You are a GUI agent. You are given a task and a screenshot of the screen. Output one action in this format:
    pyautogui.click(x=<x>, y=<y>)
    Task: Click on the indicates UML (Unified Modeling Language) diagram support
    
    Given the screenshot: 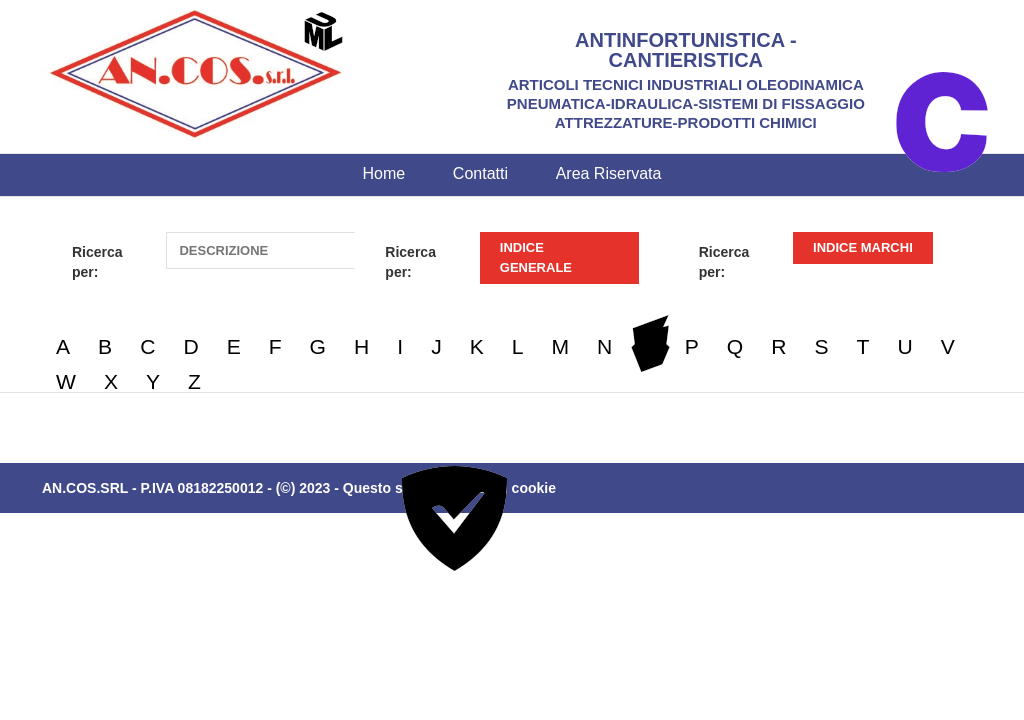 What is the action you would take?
    pyautogui.click(x=323, y=31)
    